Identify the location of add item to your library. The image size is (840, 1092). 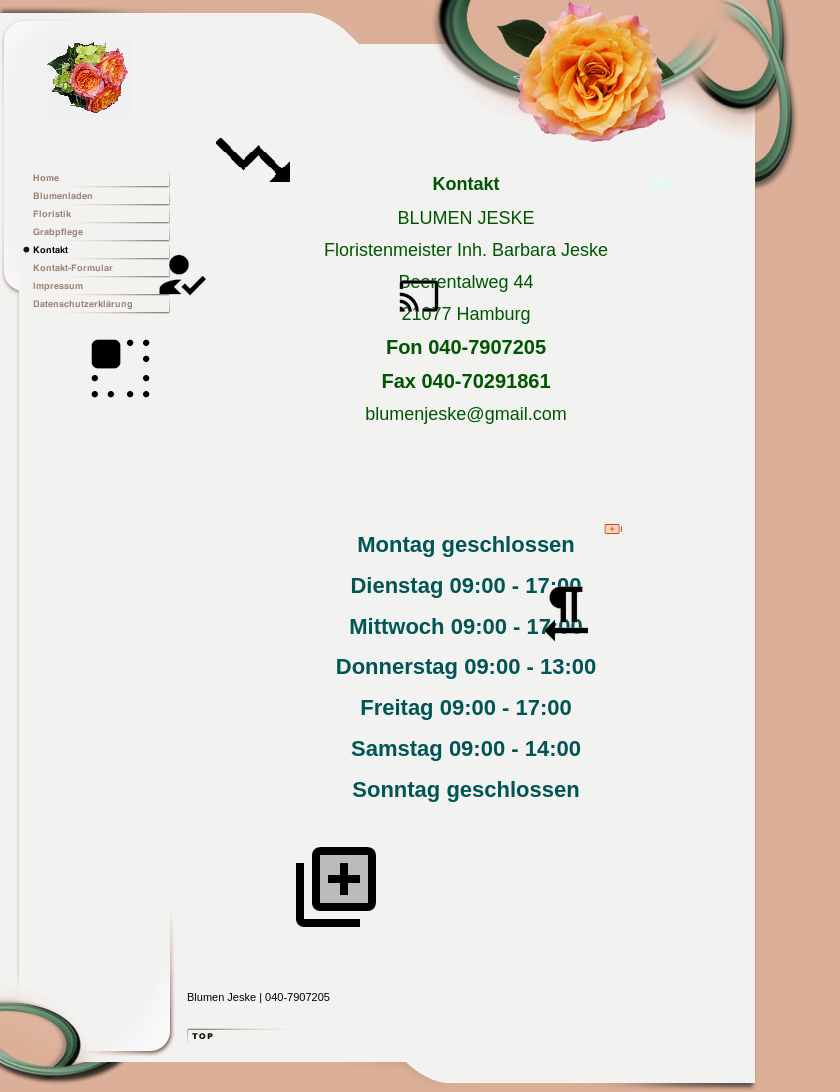
(336, 887).